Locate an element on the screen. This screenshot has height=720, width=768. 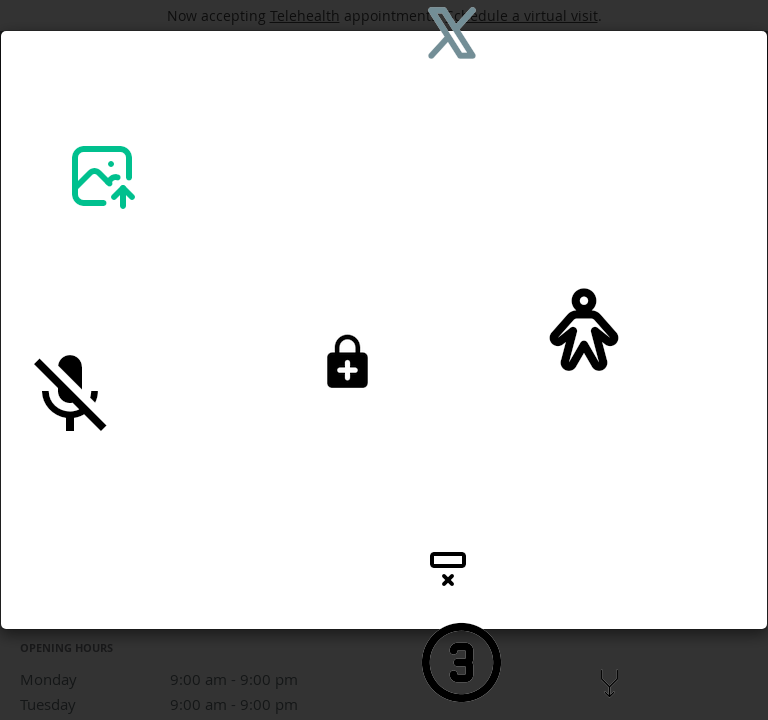
merge items or branches together is located at coordinates (609, 682).